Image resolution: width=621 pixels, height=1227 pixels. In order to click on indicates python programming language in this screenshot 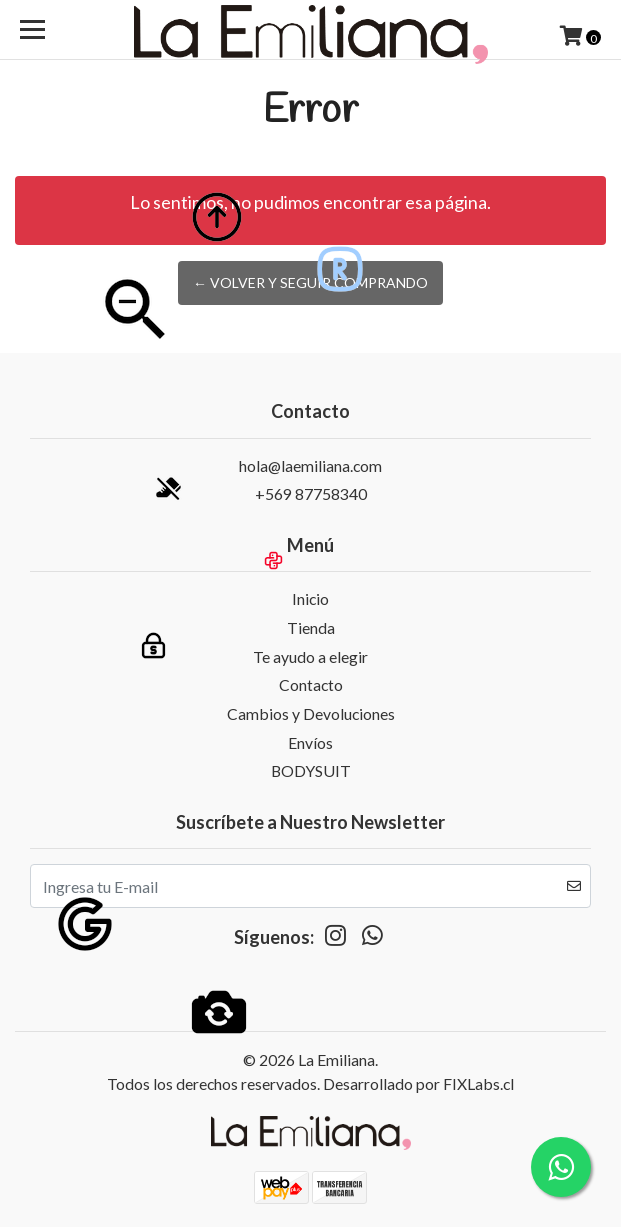, I will do `click(273, 560)`.